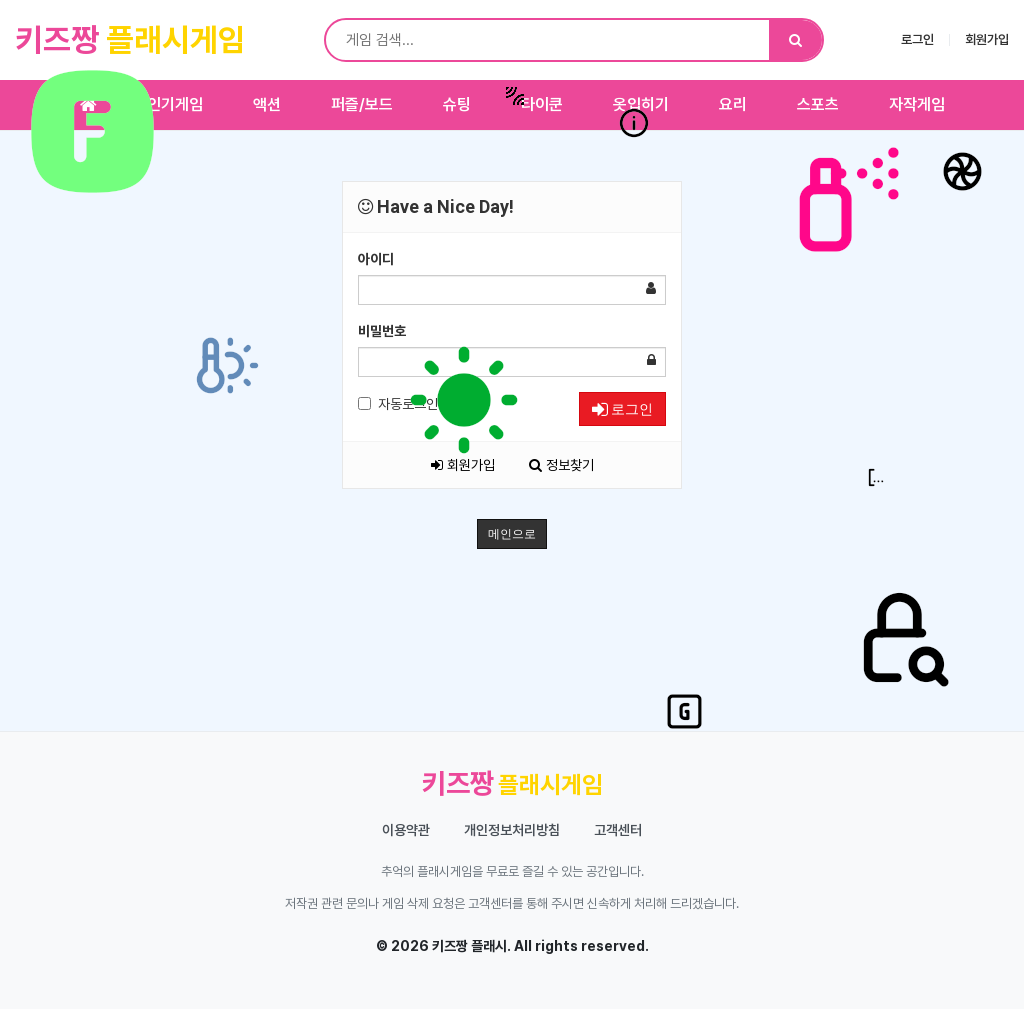 The width and height of the screenshot is (1024, 1009). Describe the element at coordinates (876, 477) in the screenshot. I see `indicates the start of a contained or grouped section` at that location.